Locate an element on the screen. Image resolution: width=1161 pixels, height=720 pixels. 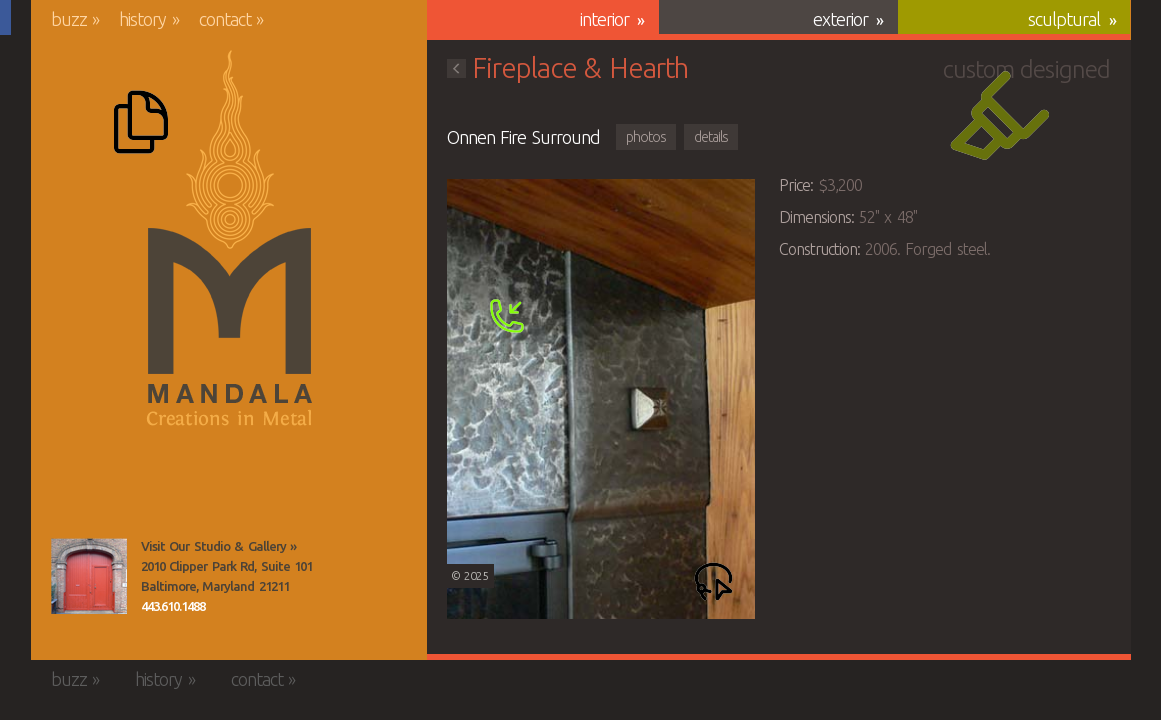
copy to clipboard is located at coordinates (141, 122).